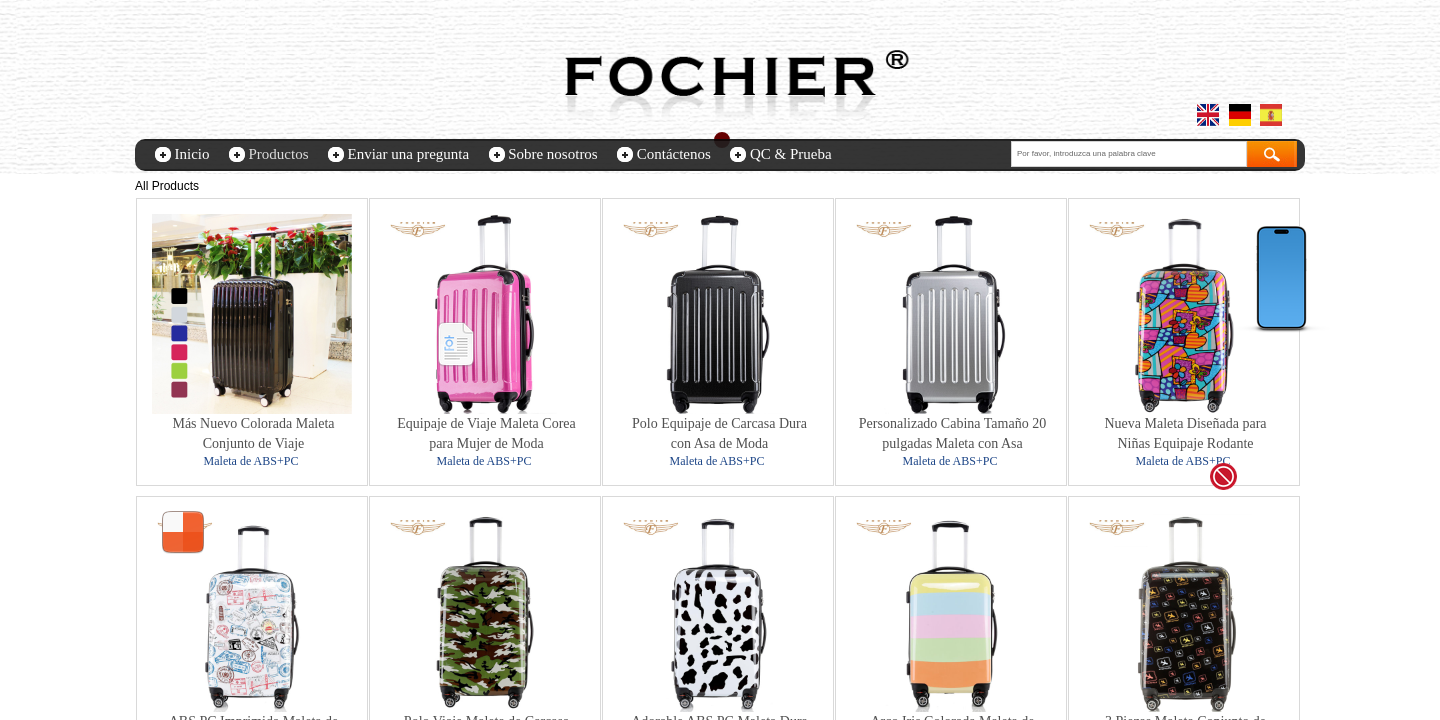 This screenshot has width=1440, height=720. What do you see at coordinates (456, 344) in the screenshot?
I see `open a Hangul Word Processor (.hwp) document` at bounding box center [456, 344].